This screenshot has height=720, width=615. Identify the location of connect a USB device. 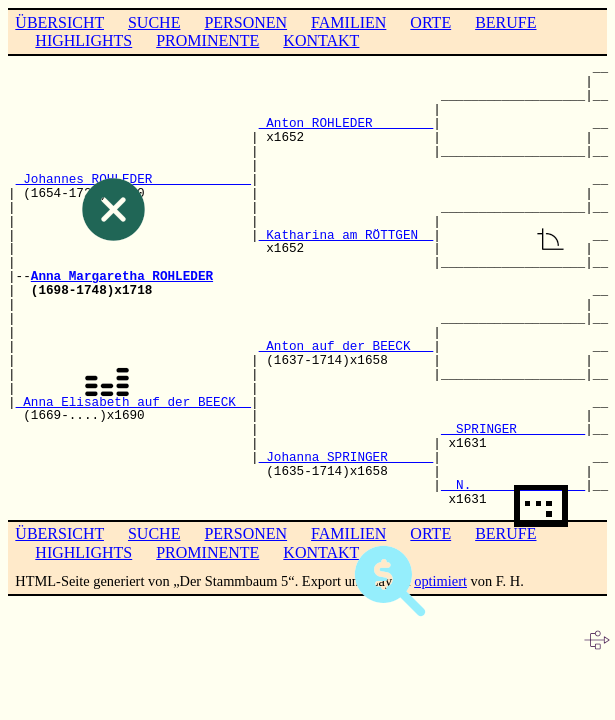
(597, 640).